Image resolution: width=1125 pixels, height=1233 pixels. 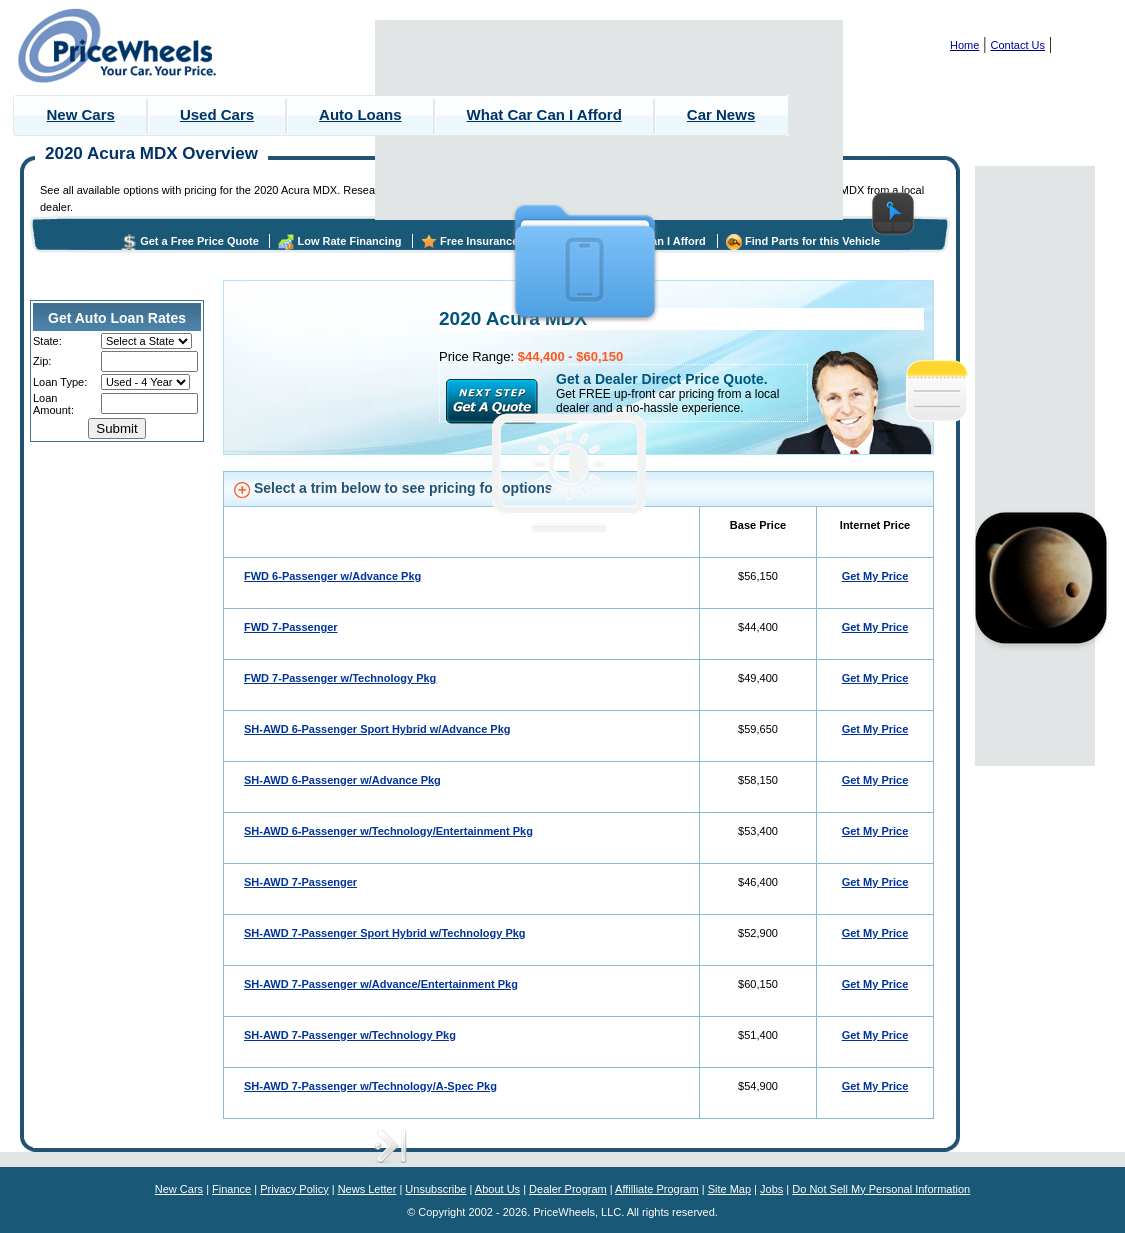 I want to click on open the notes app, so click(x=937, y=391).